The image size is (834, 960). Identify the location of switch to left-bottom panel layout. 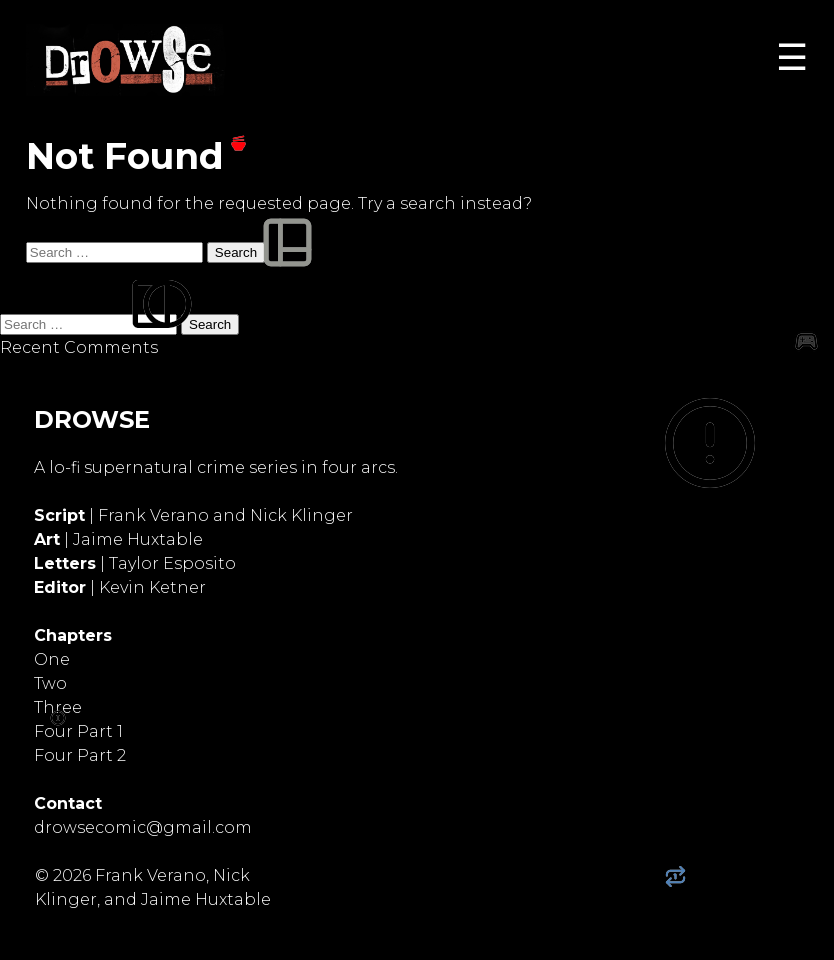
(287, 242).